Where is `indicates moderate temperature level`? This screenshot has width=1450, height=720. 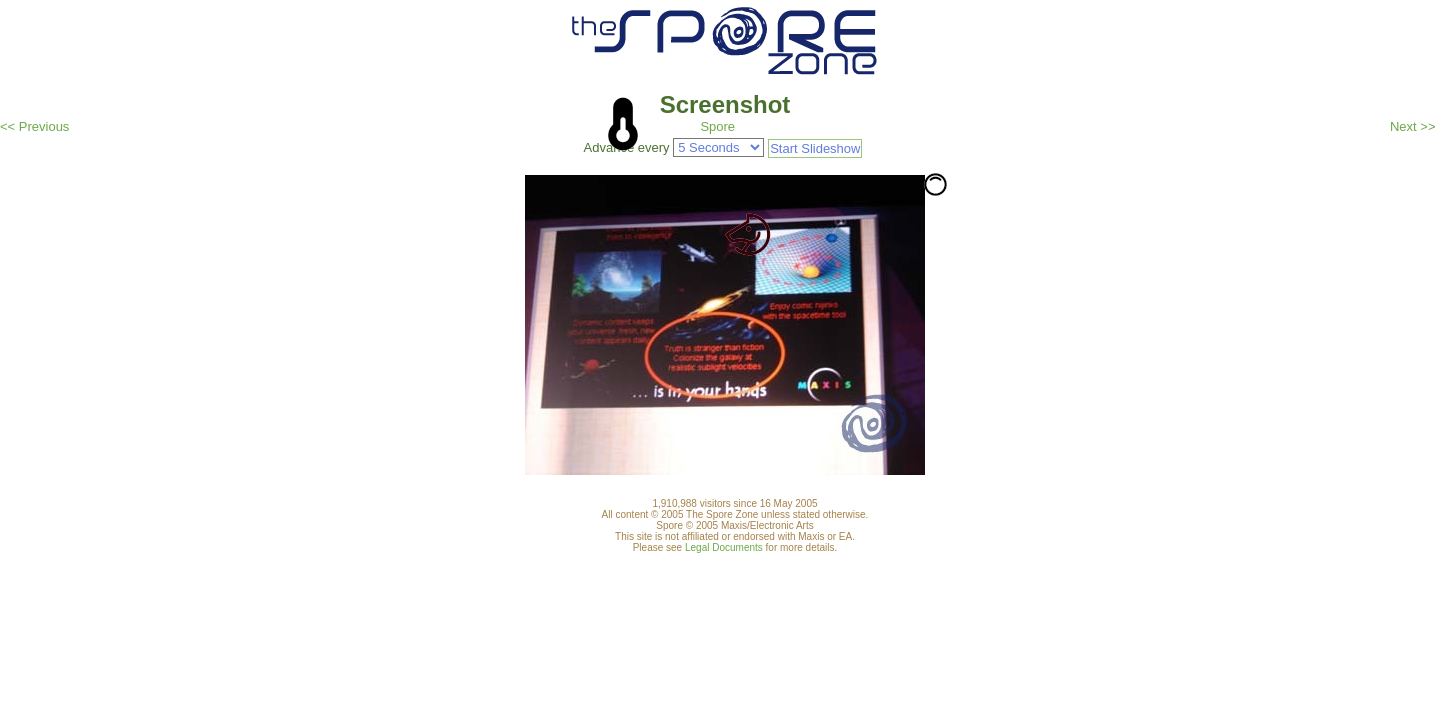 indicates moderate temperature level is located at coordinates (623, 124).